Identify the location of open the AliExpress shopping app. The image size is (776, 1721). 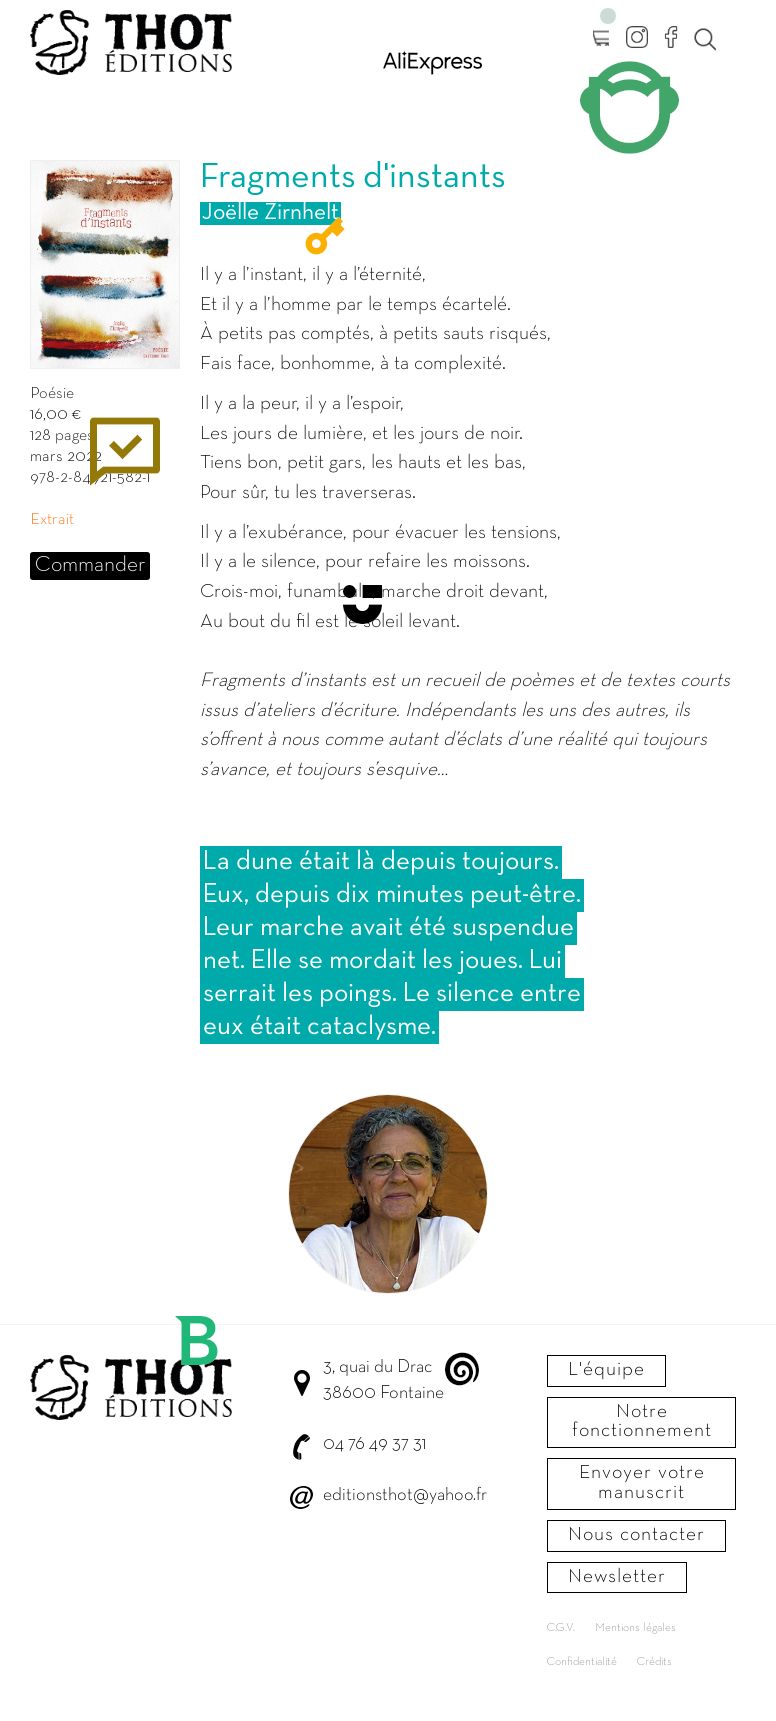
(432, 62).